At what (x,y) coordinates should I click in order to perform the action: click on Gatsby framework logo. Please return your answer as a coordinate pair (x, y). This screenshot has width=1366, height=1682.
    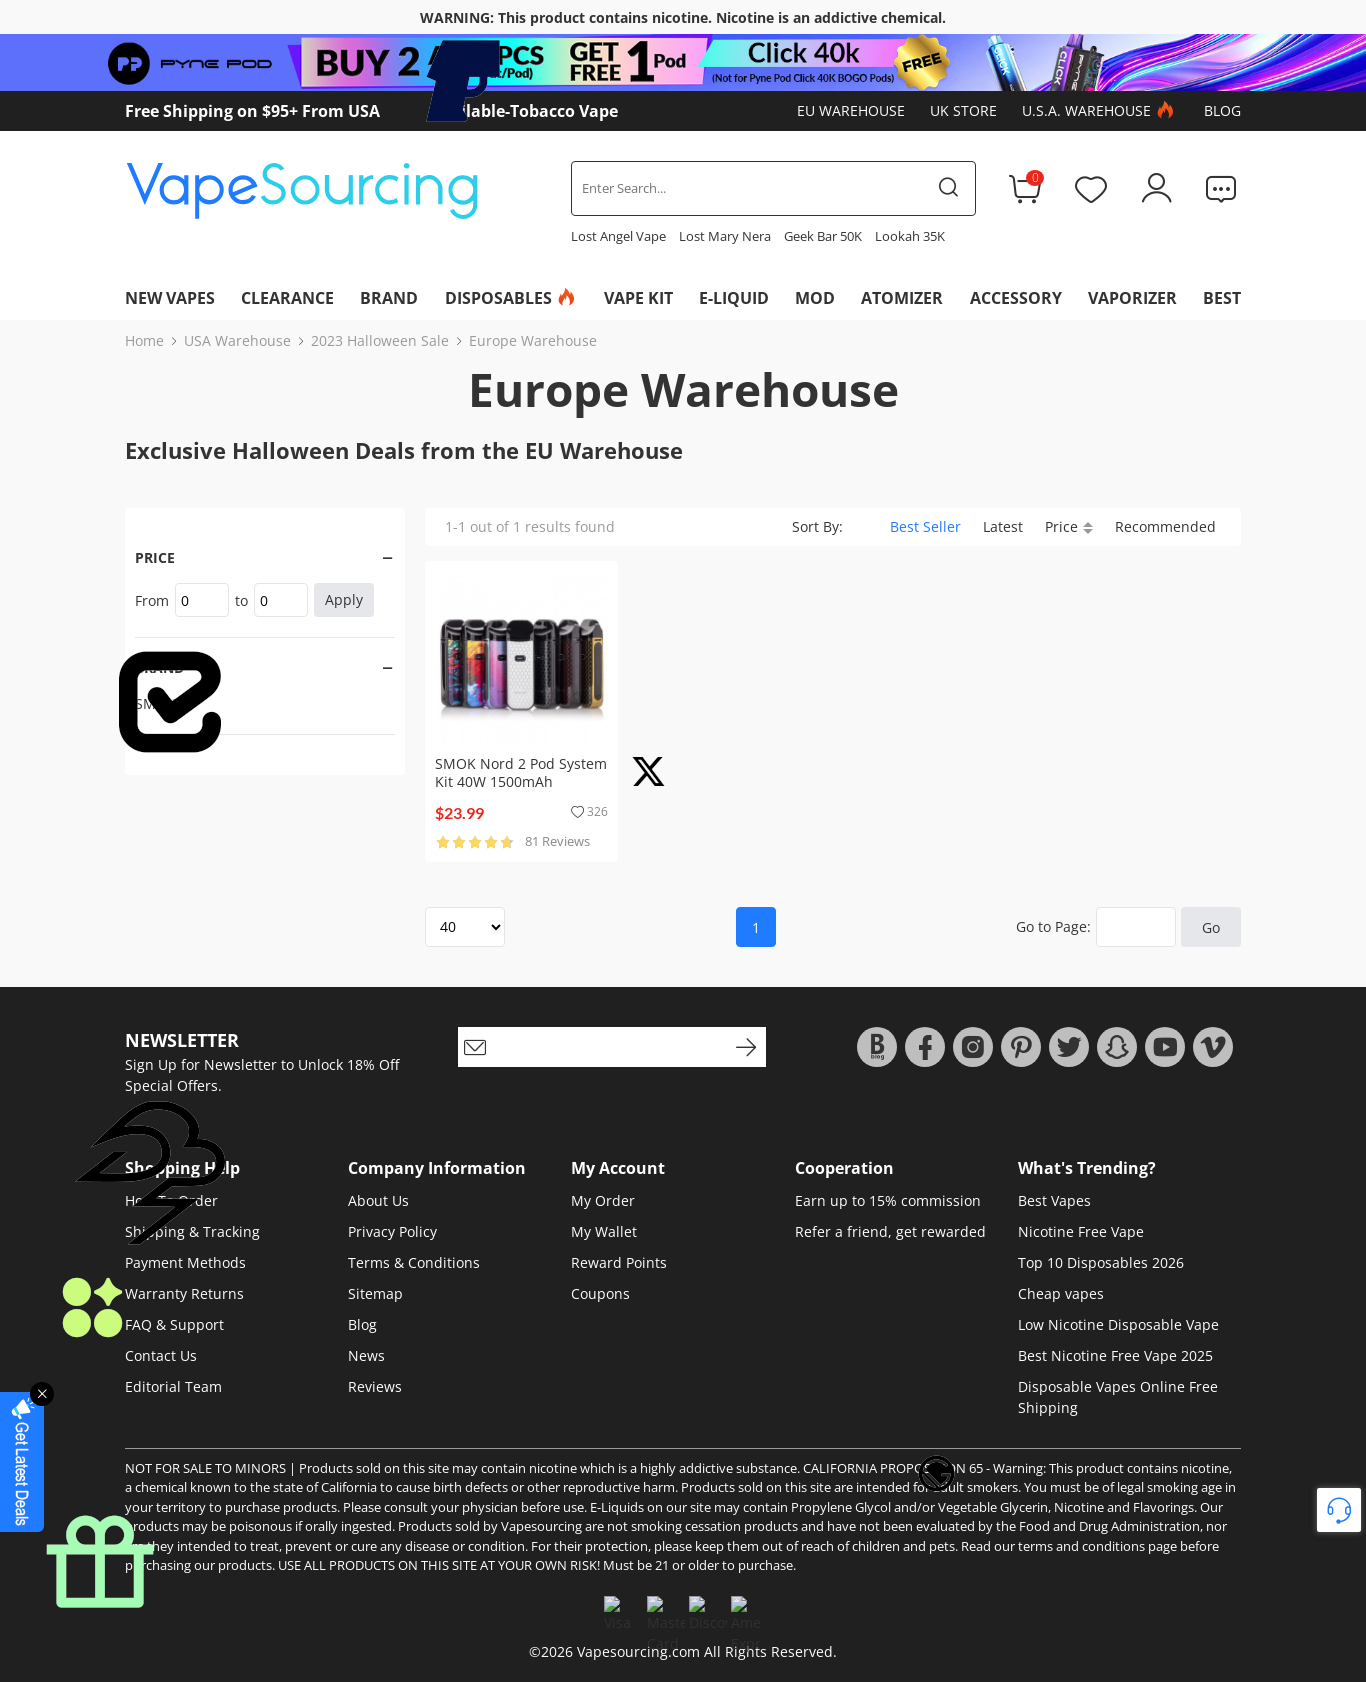
    Looking at the image, I should click on (936, 1473).